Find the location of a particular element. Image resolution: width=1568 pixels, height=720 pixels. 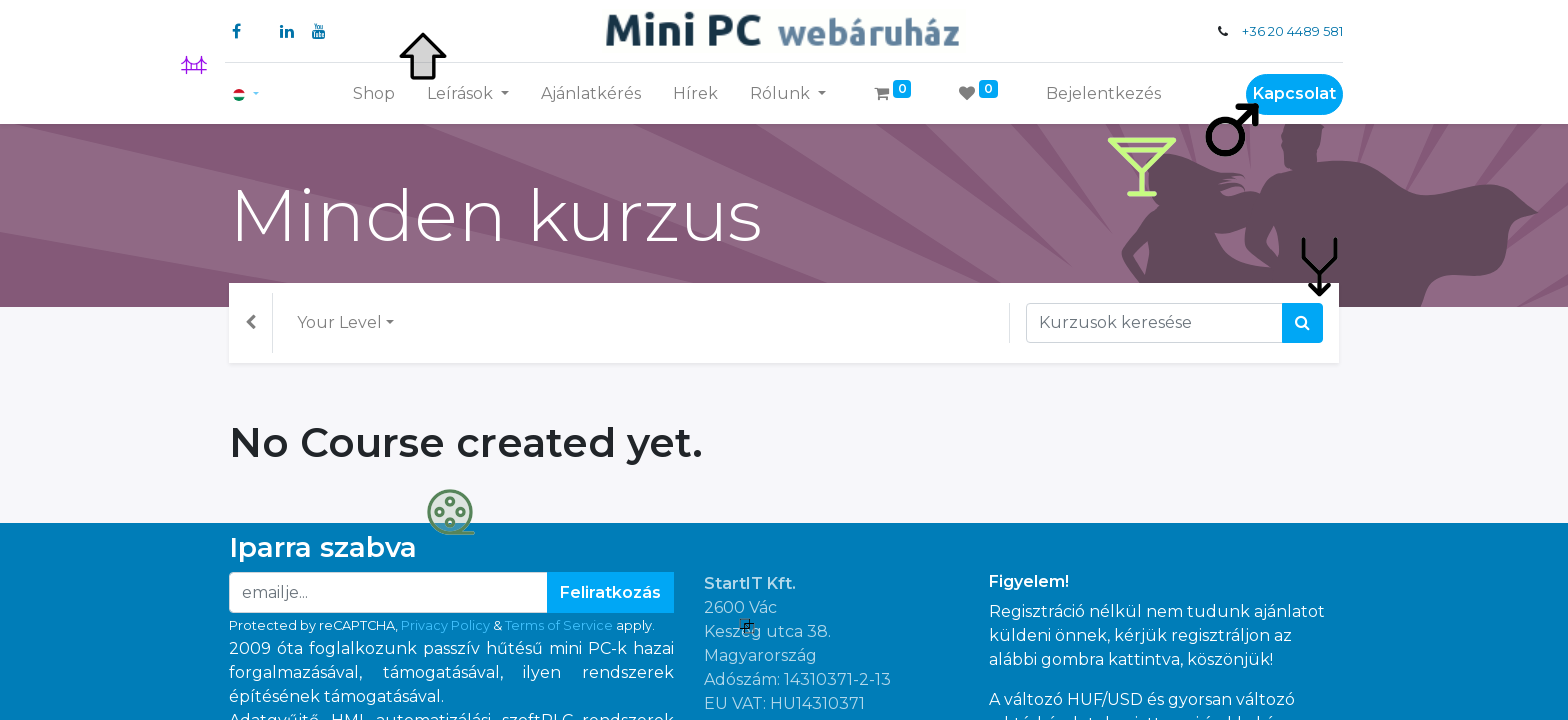

access bar or cocktail menu is located at coordinates (1142, 167).